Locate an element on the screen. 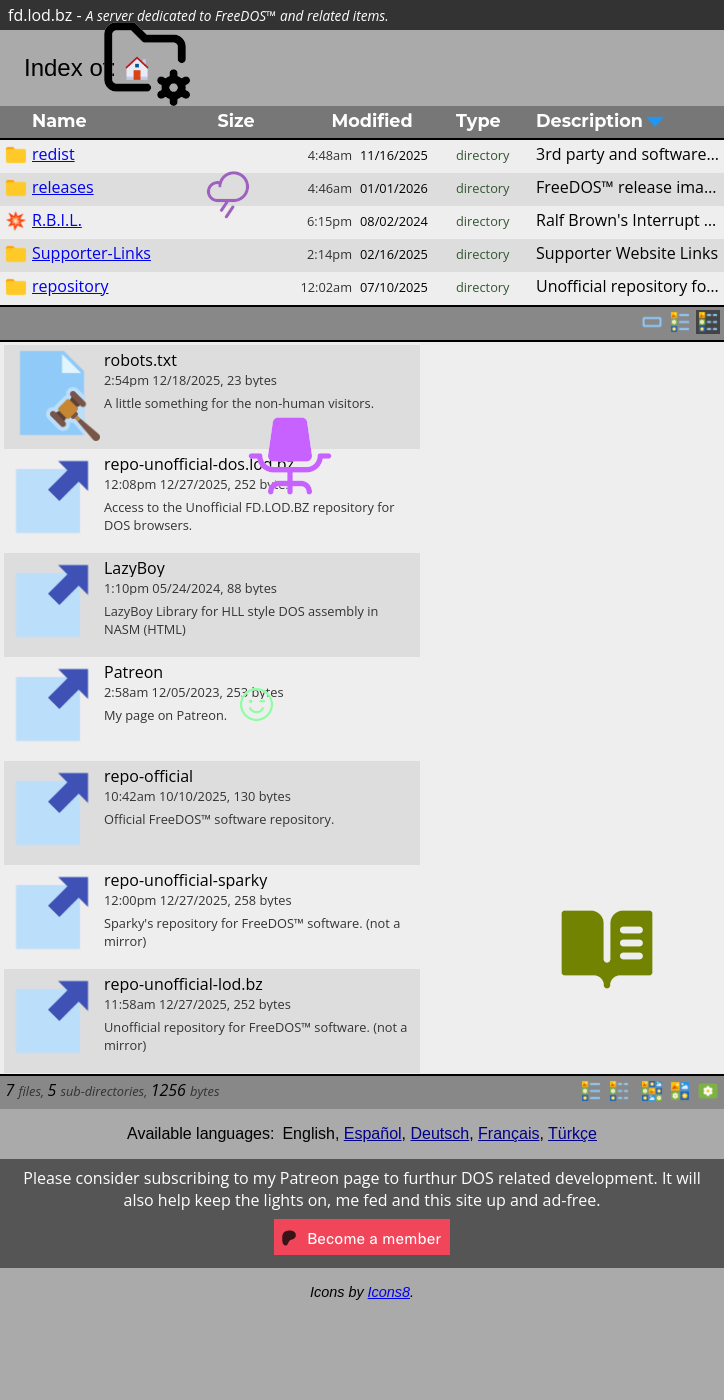 The height and width of the screenshot is (1400, 724). insert a winking emoji into your message is located at coordinates (256, 704).